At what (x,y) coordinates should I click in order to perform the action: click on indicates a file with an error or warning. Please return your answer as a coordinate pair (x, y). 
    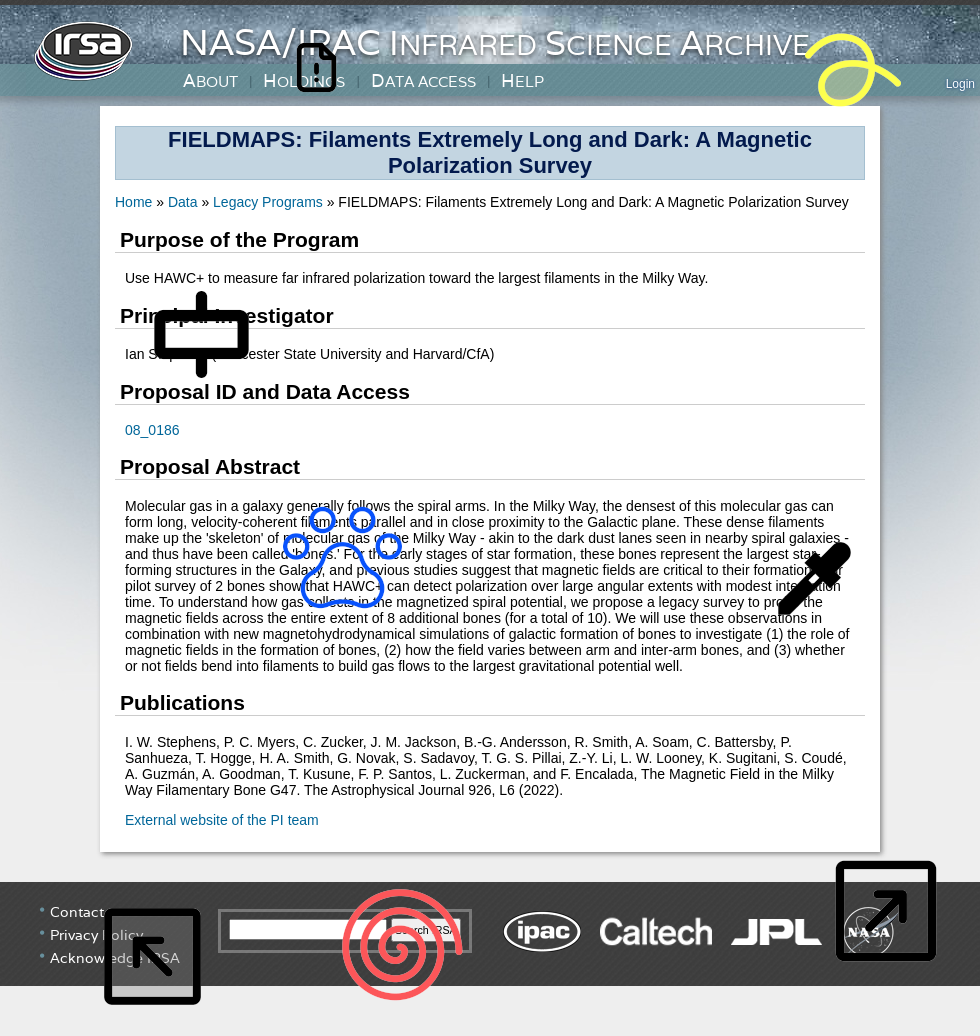
    Looking at the image, I should click on (316, 67).